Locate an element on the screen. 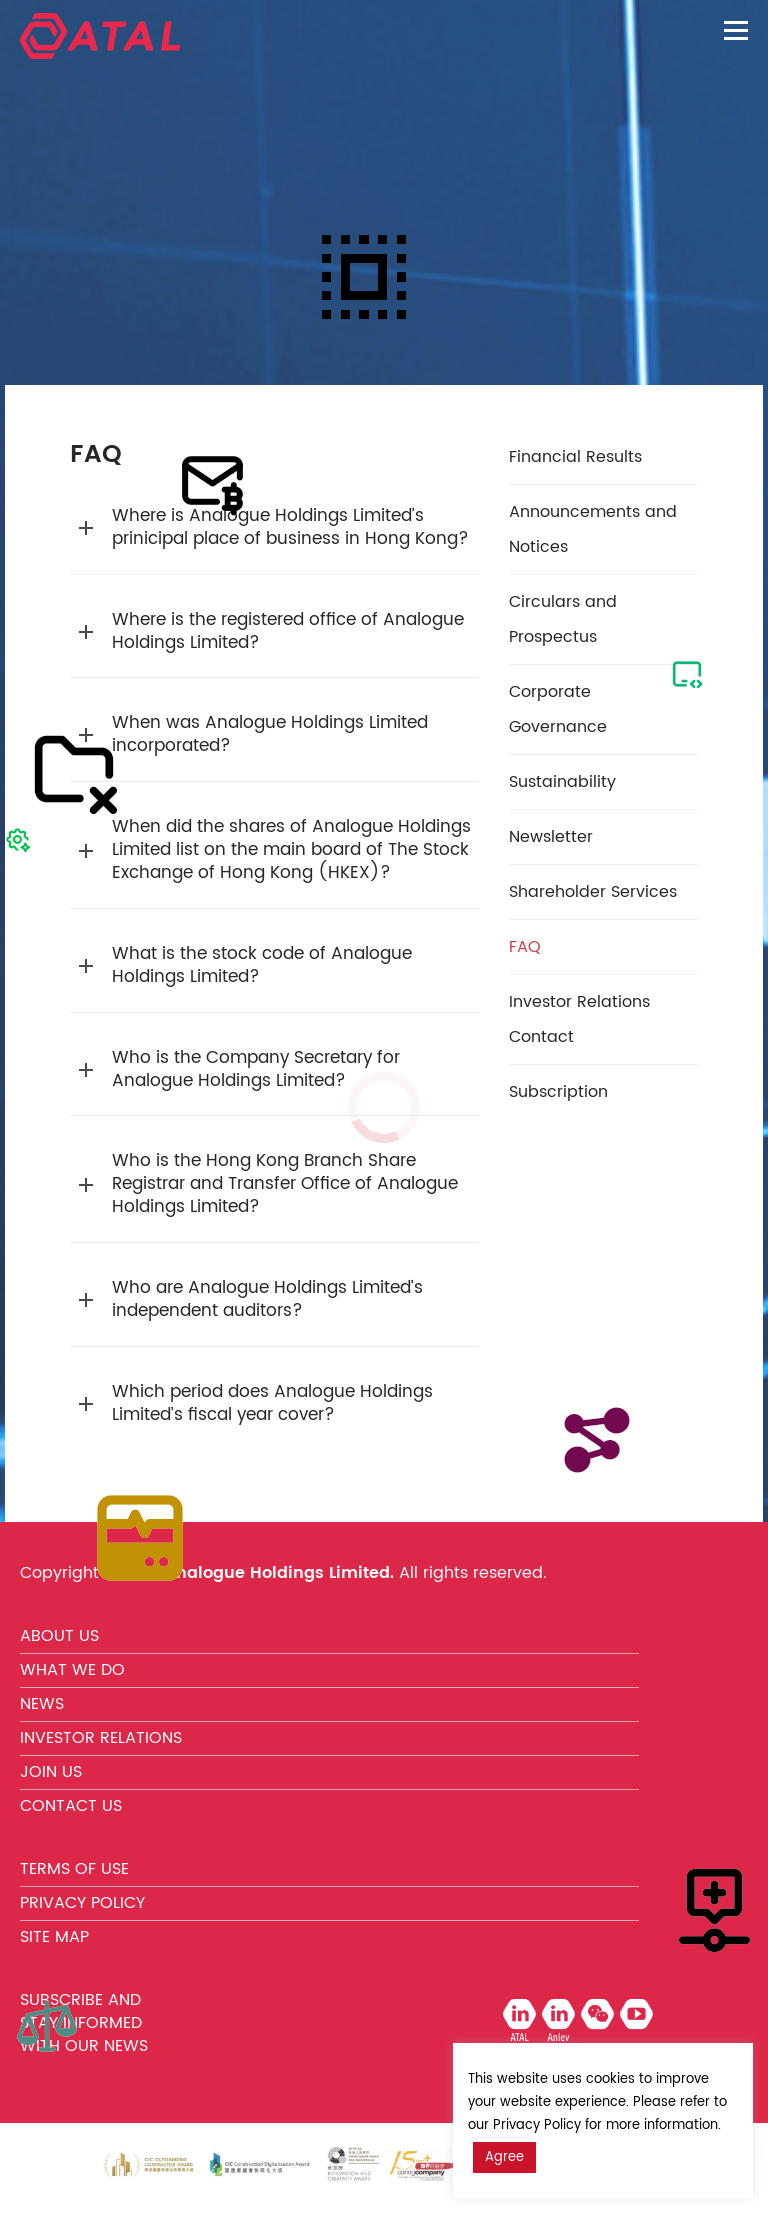 This screenshot has height=2213, width=768. select all items in the current view is located at coordinates (364, 277).